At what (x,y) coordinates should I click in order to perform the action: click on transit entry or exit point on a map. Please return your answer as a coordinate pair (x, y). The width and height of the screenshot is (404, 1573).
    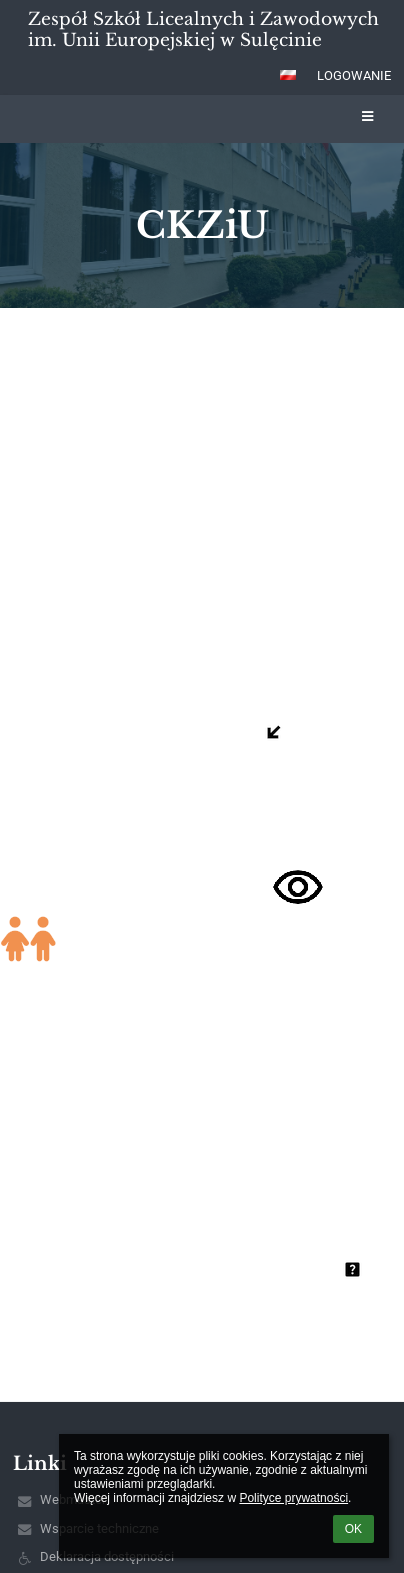
    Looking at the image, I should click on (274, 732).